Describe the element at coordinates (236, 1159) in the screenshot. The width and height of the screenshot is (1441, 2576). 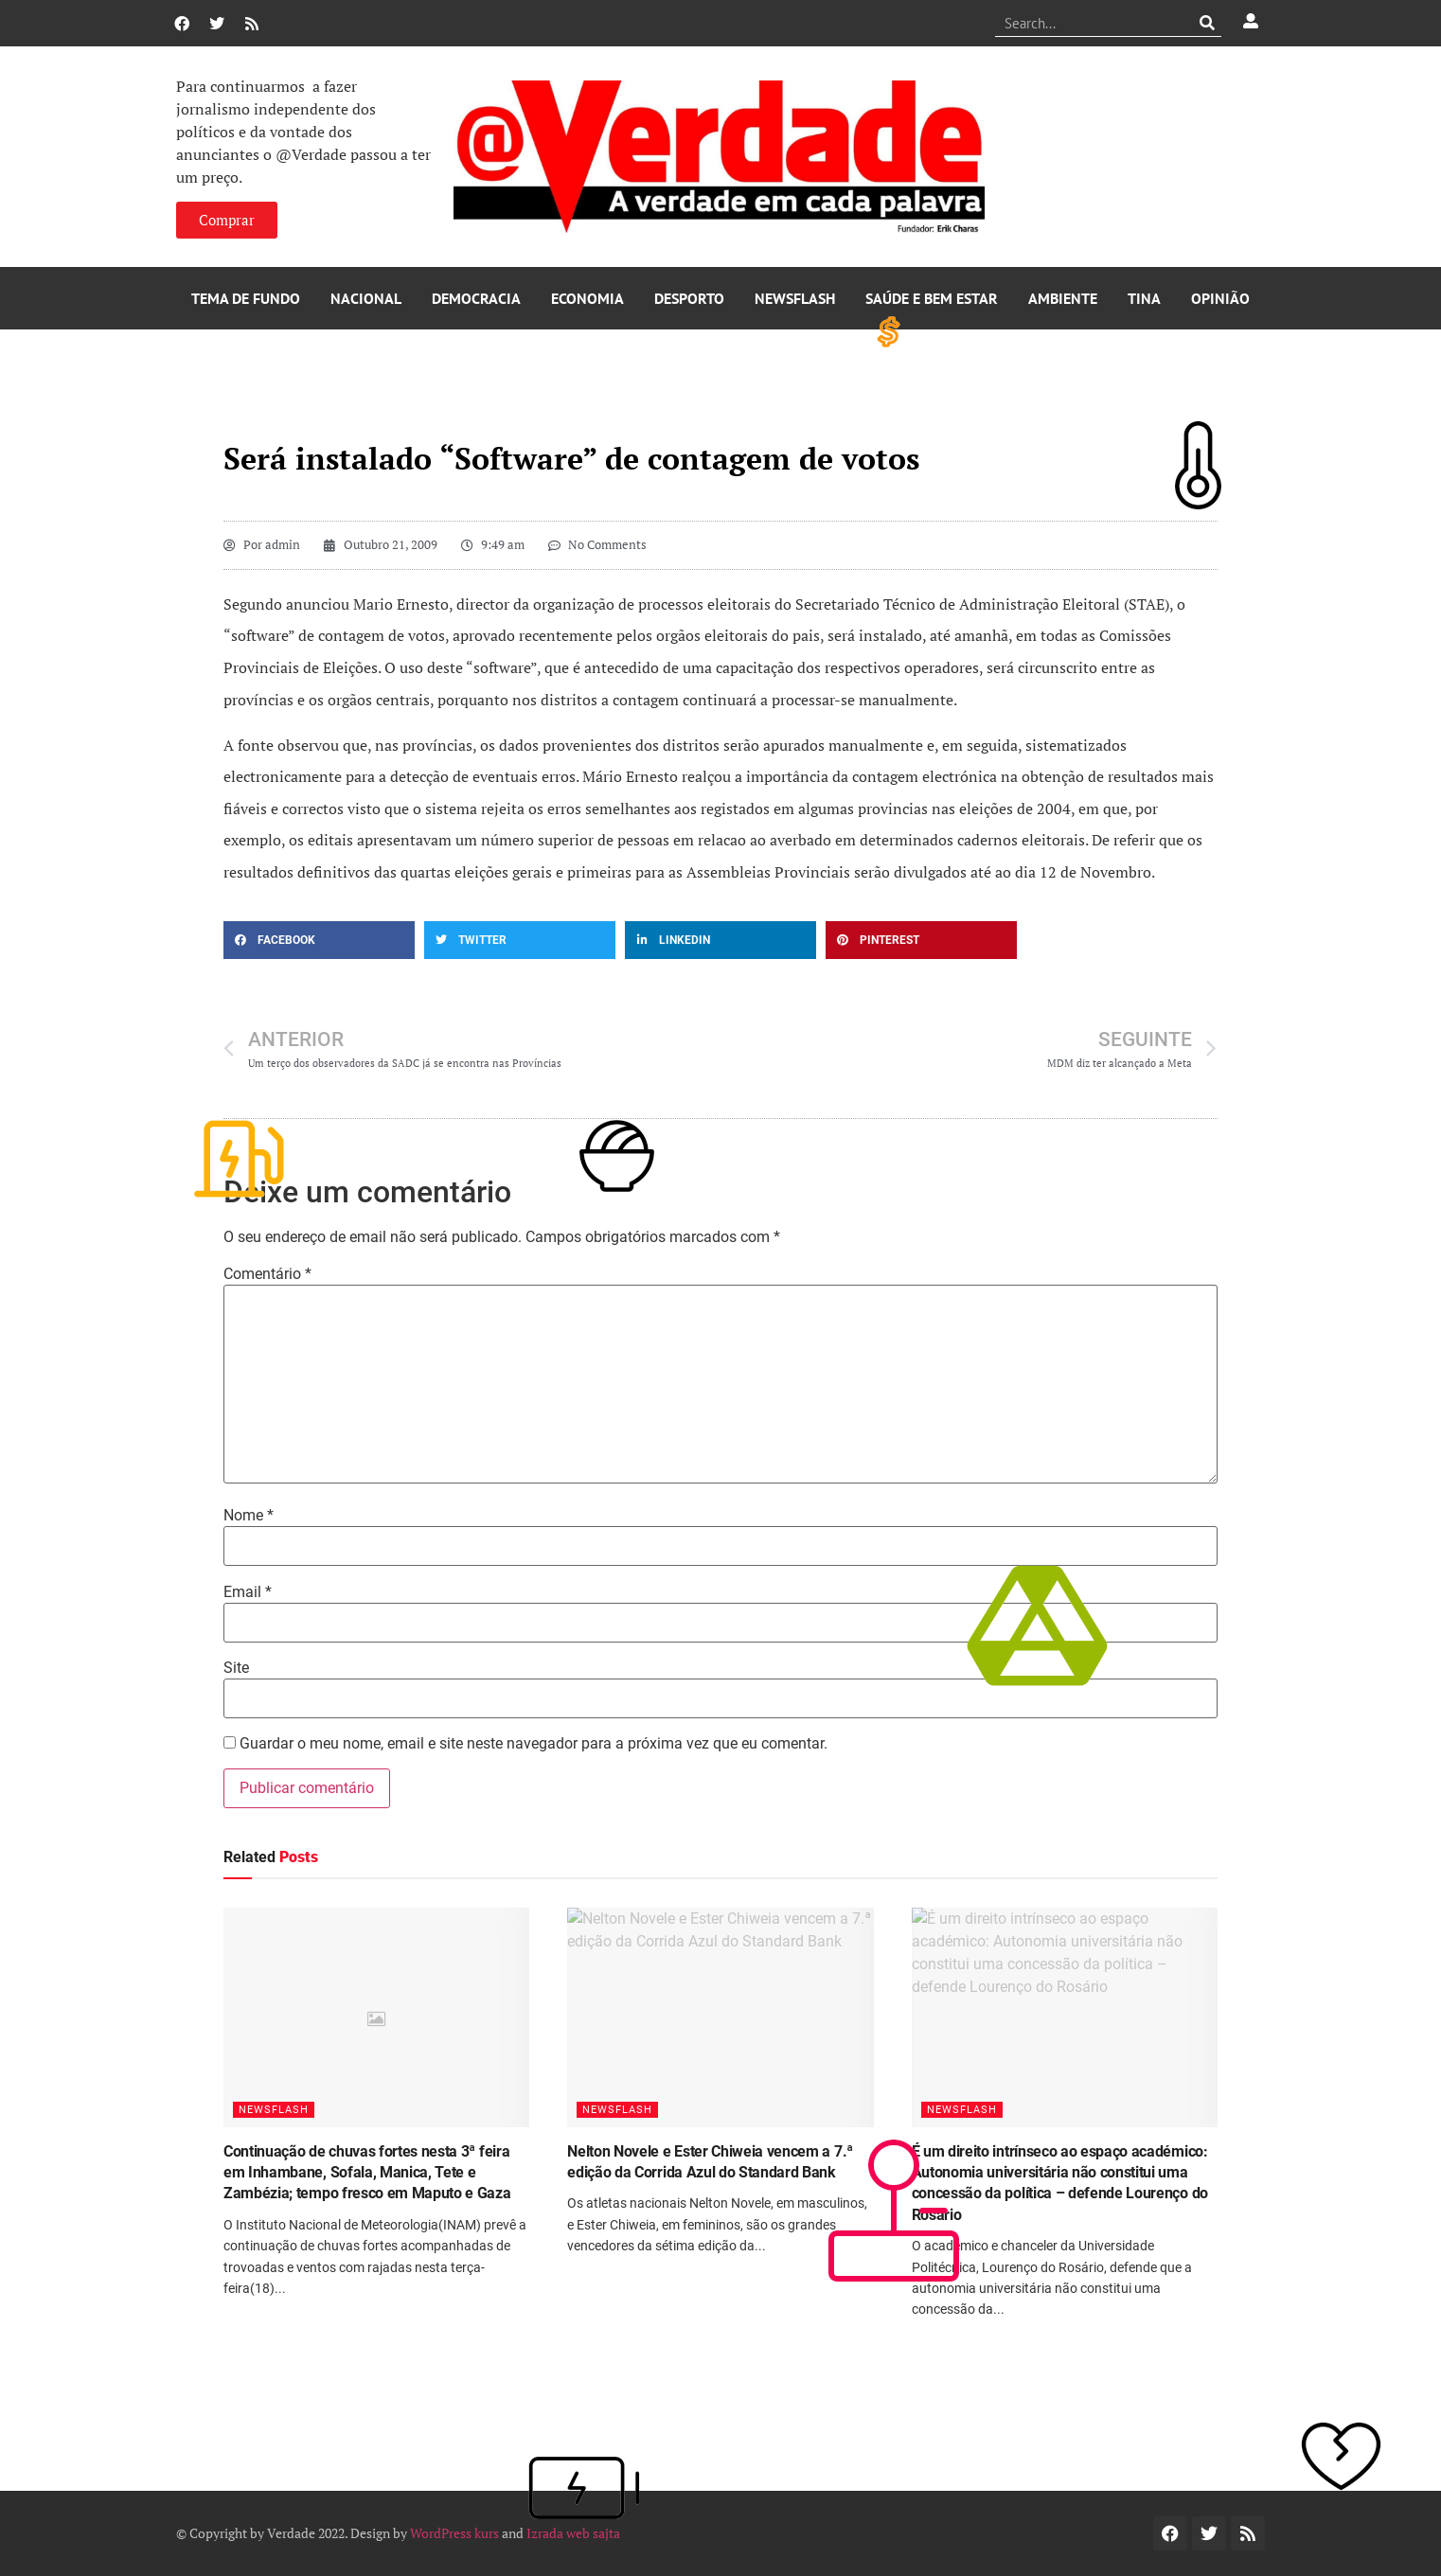
I see `find nearby electric vehicle charging stations` at that location.